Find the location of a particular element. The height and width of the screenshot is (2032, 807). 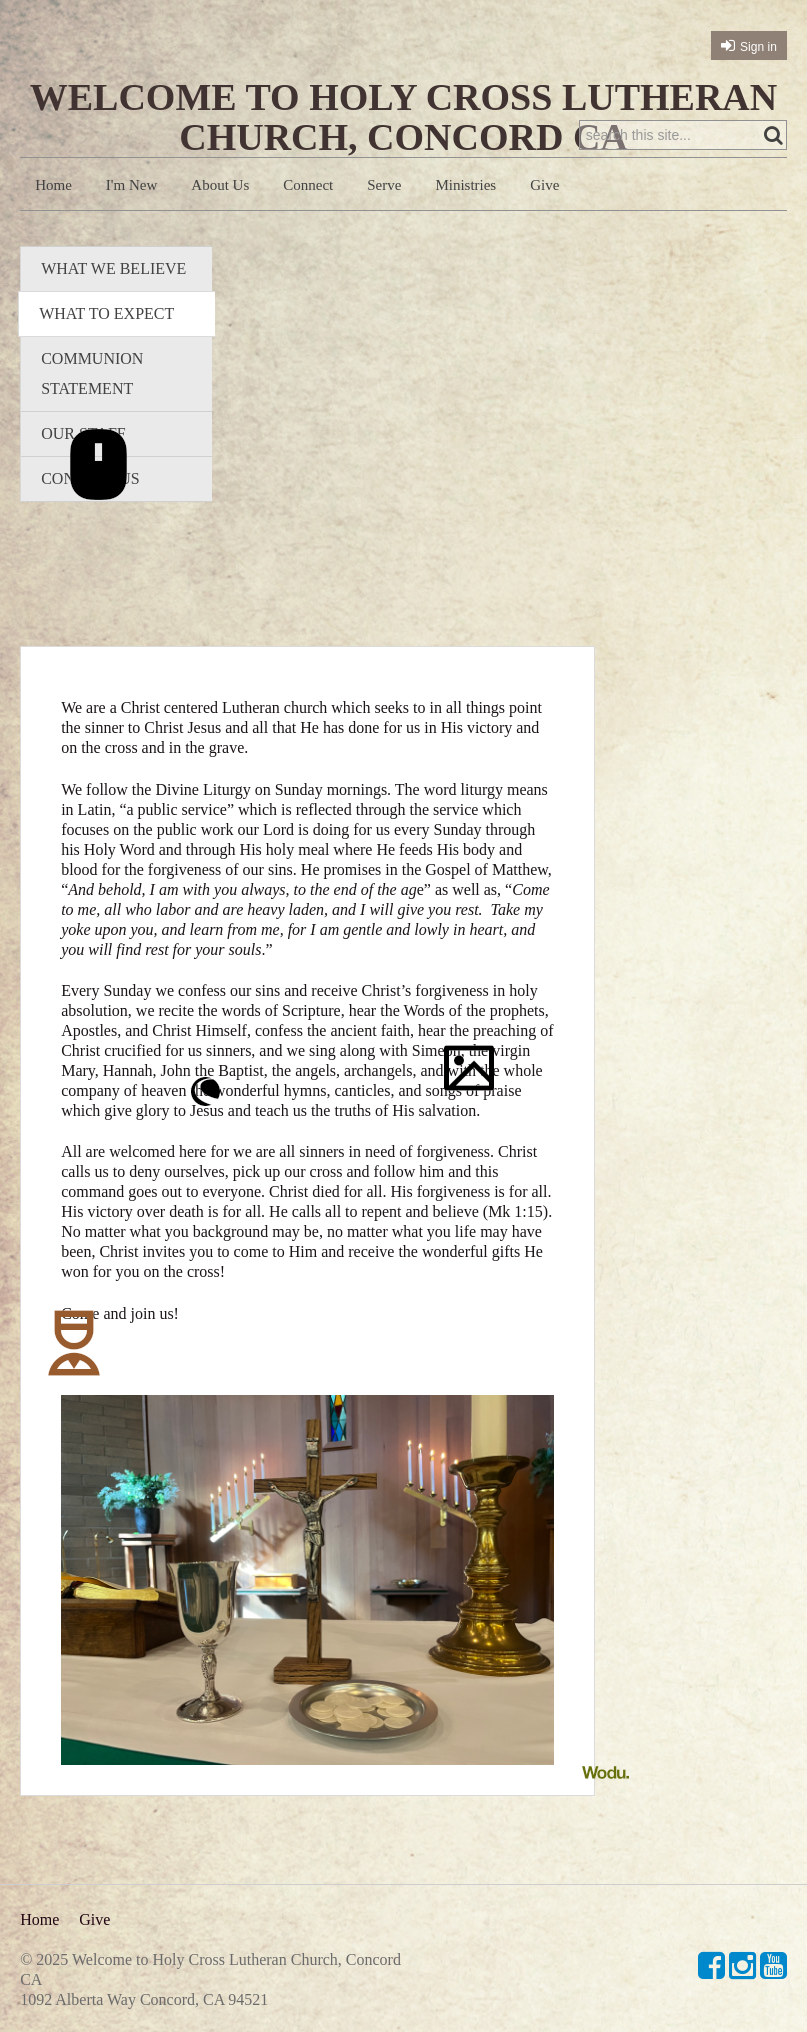

indicates mouse or cursor device settings is located at coordinates (98, 464).